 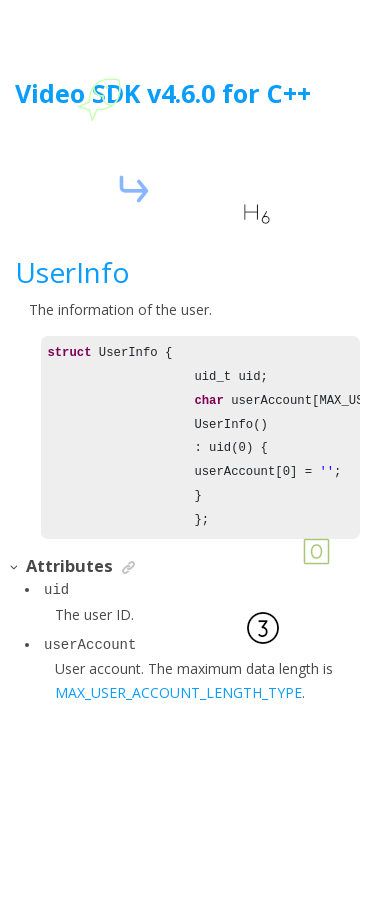 I want to click on format text as heading level 6, so click(x=255, y=213).